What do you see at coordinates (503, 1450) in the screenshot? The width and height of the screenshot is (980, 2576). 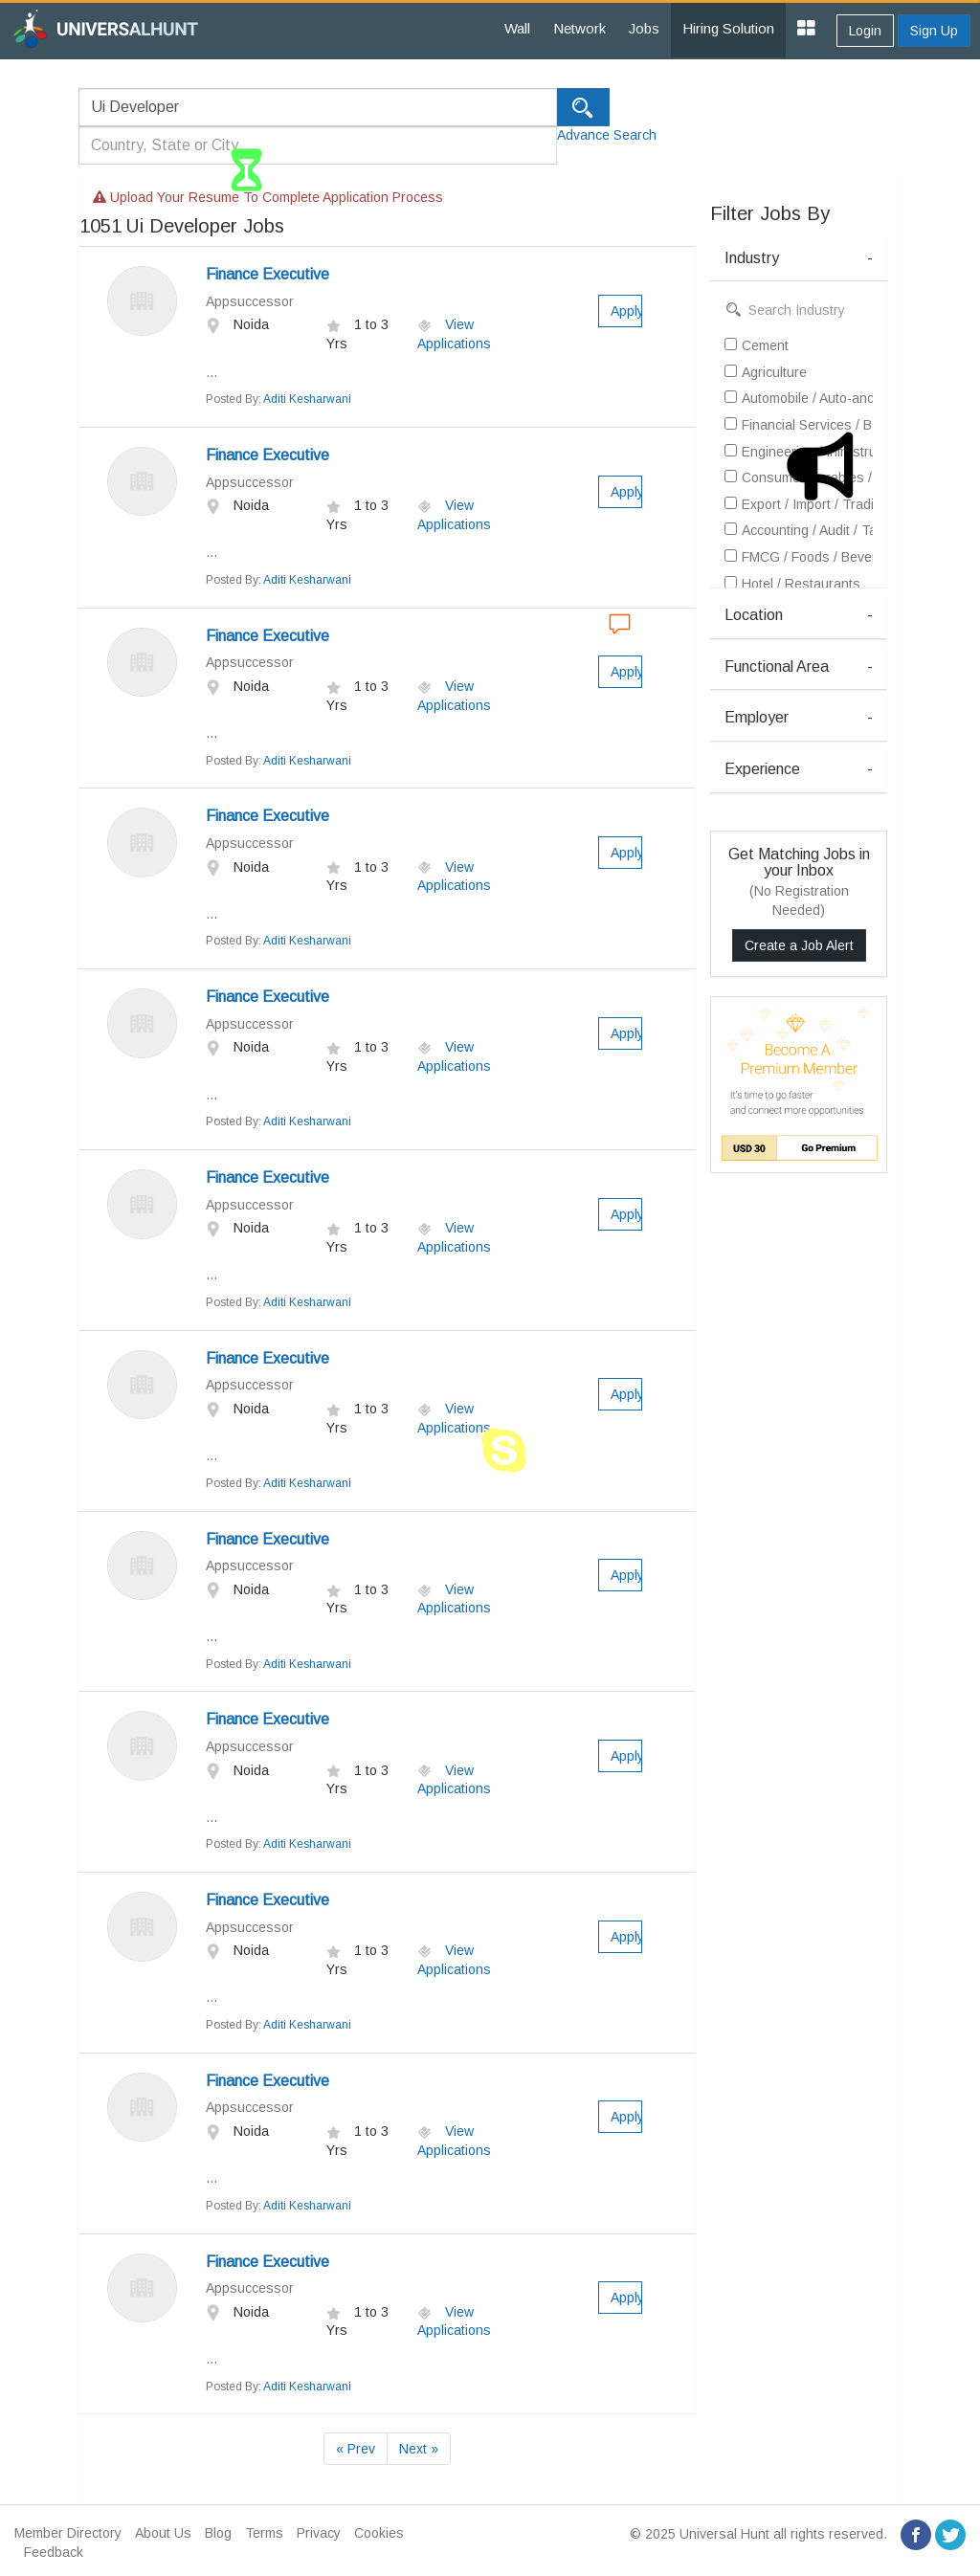 I see `open Skype app` at bounding box center [503, 1450].